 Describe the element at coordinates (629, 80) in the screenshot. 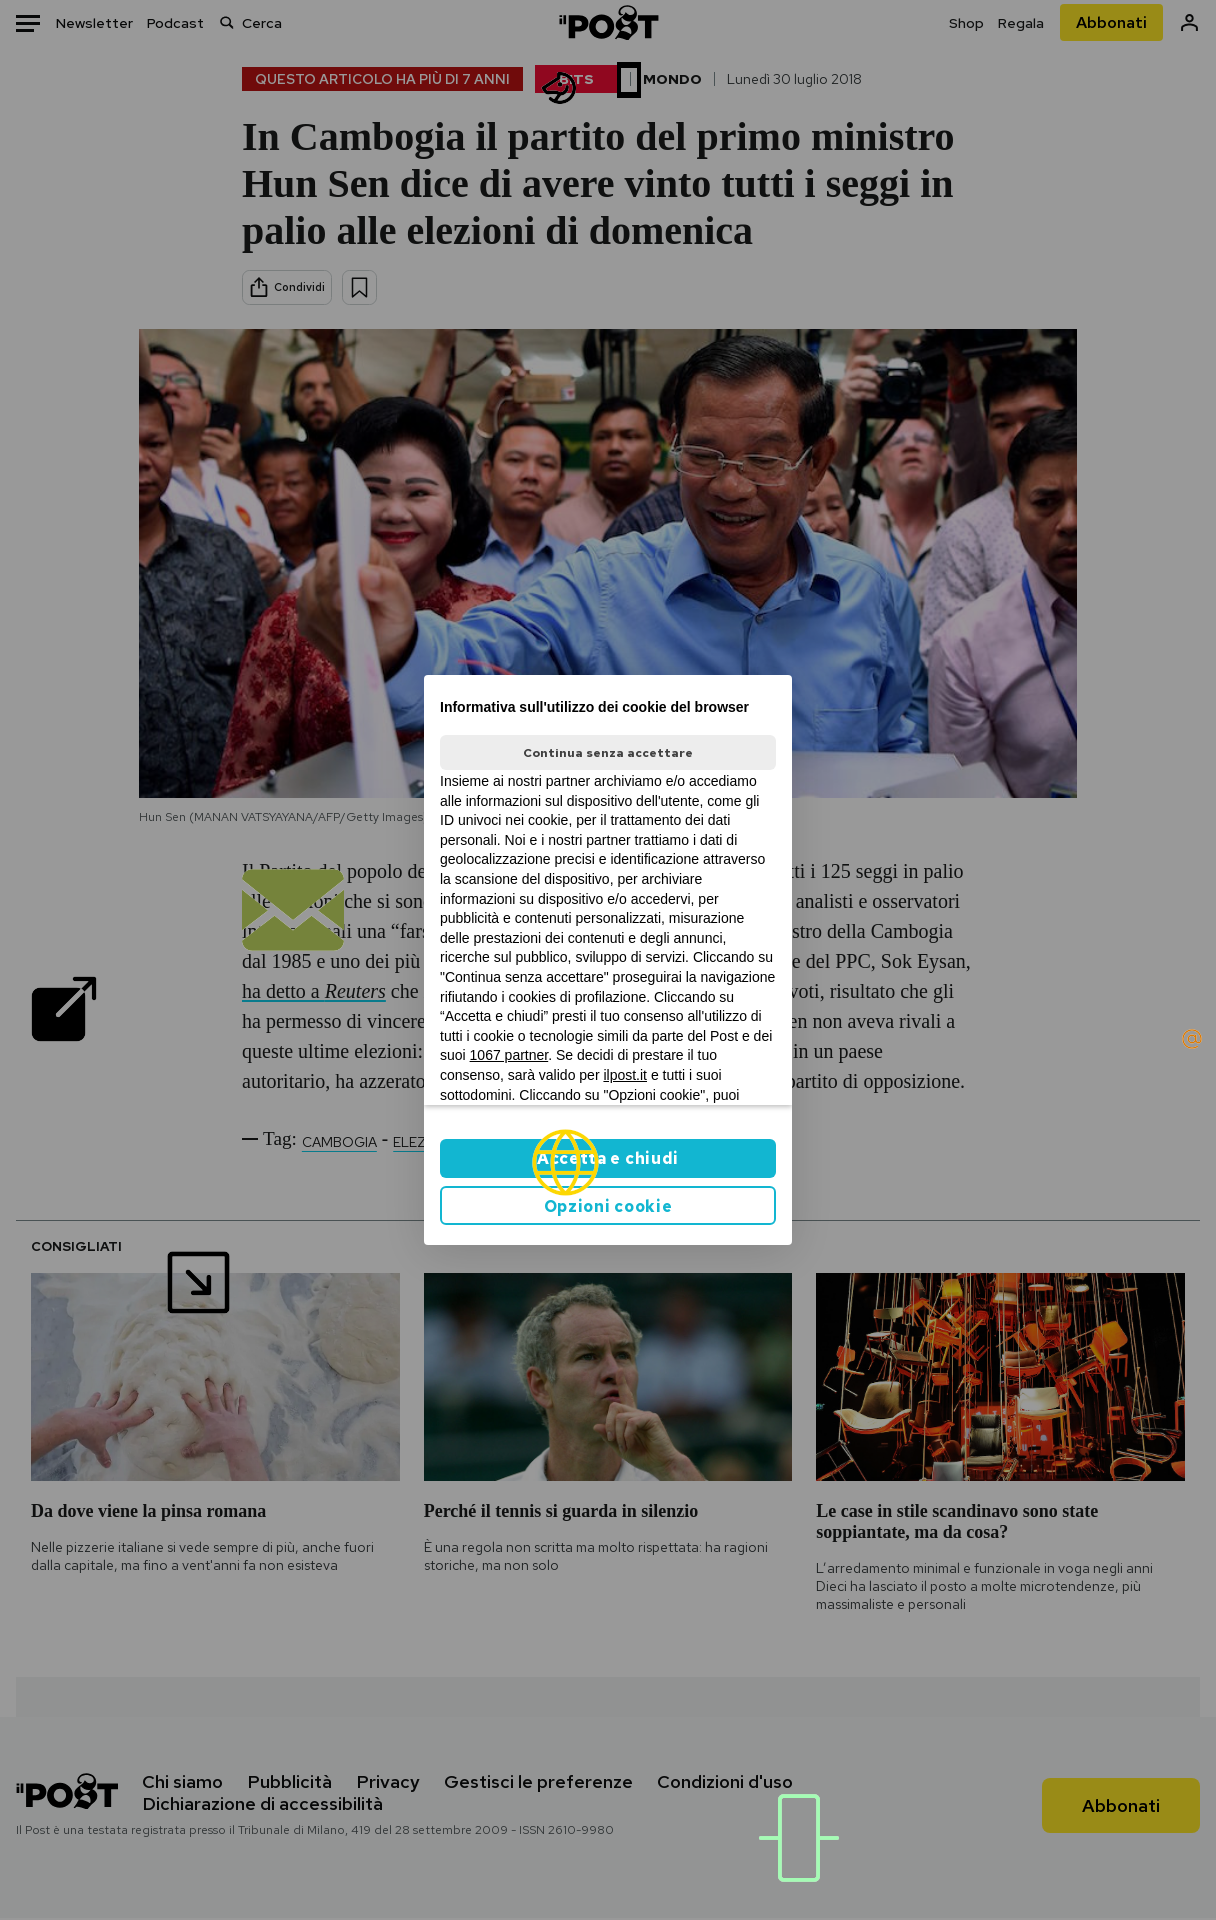

I see `set this device as primary phone` at that location.